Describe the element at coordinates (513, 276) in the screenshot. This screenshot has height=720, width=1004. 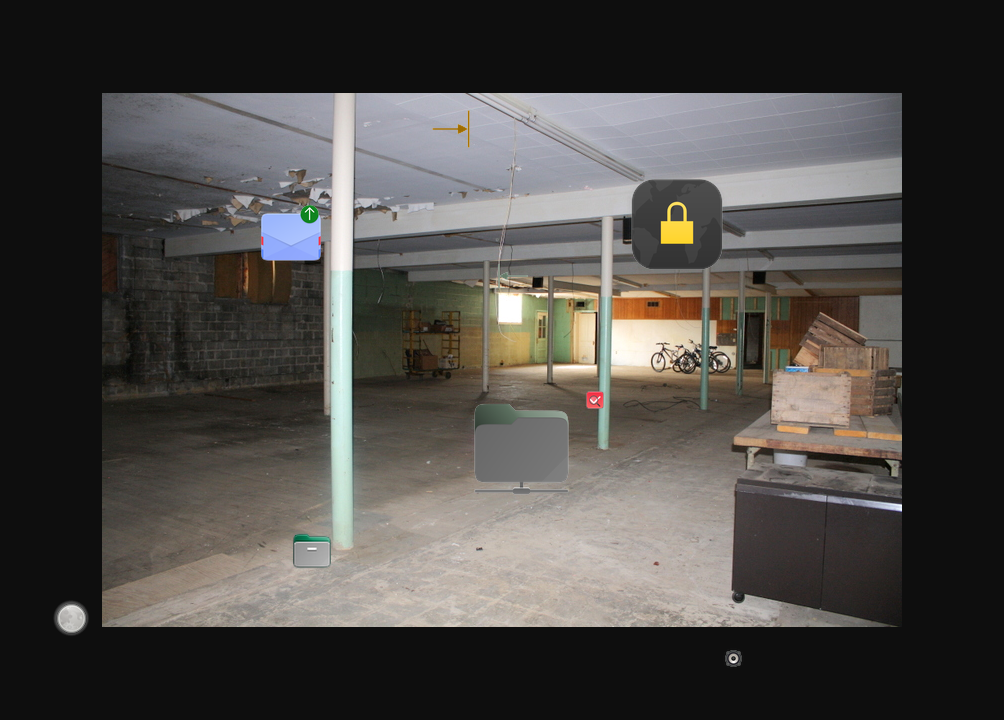
I see `go to the first item in a list or sequence` at that location.